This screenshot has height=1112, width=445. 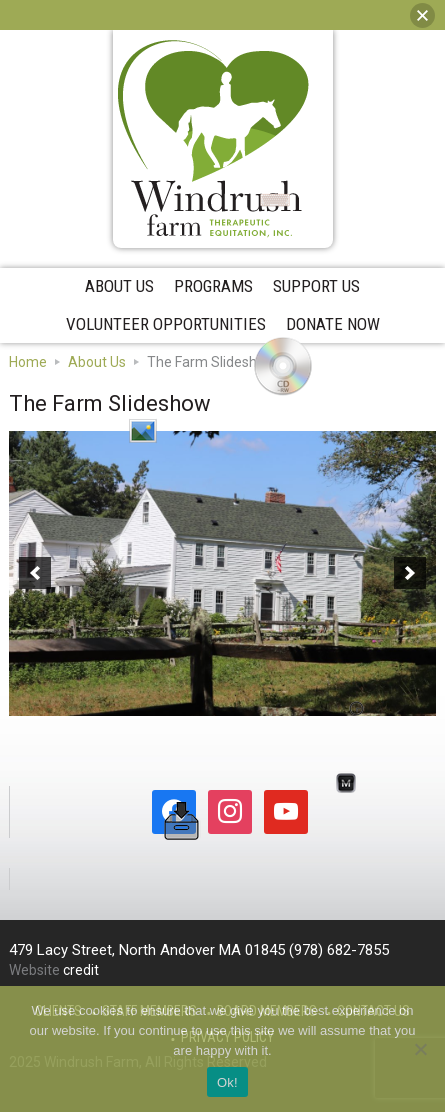 I want to click on connect a bluetooth keyboard, so click(x=275, y=200).